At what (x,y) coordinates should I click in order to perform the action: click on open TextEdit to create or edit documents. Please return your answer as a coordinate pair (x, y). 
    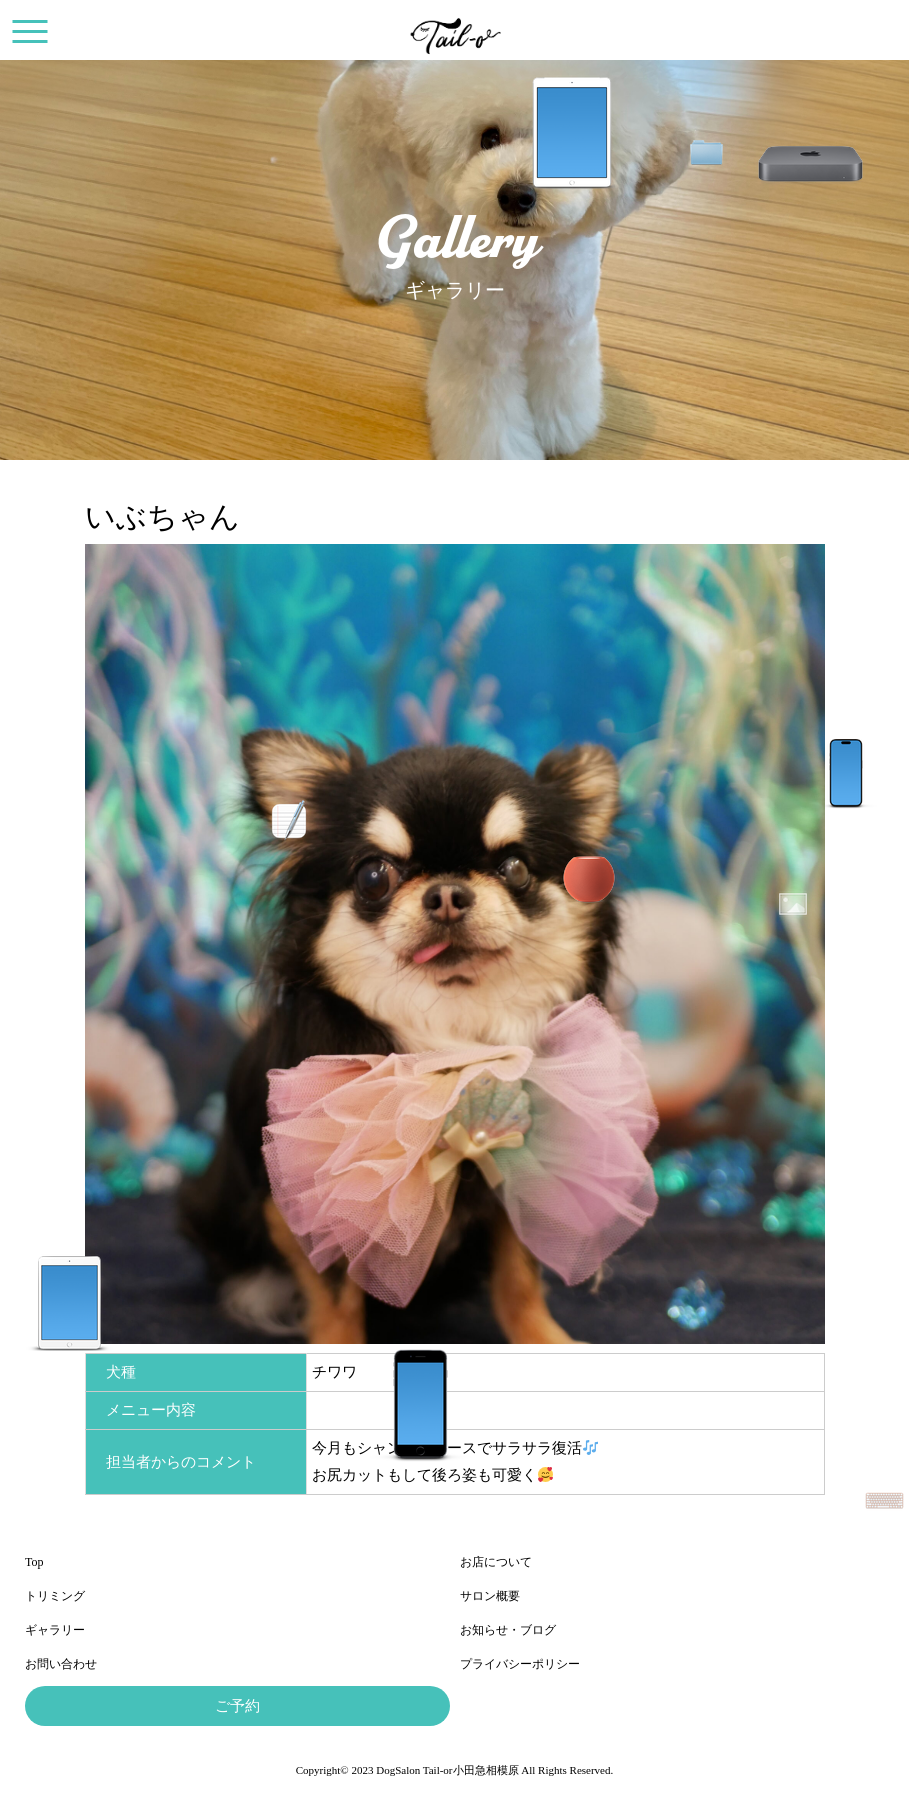
    Looking at the image, I should click on (289, 821).